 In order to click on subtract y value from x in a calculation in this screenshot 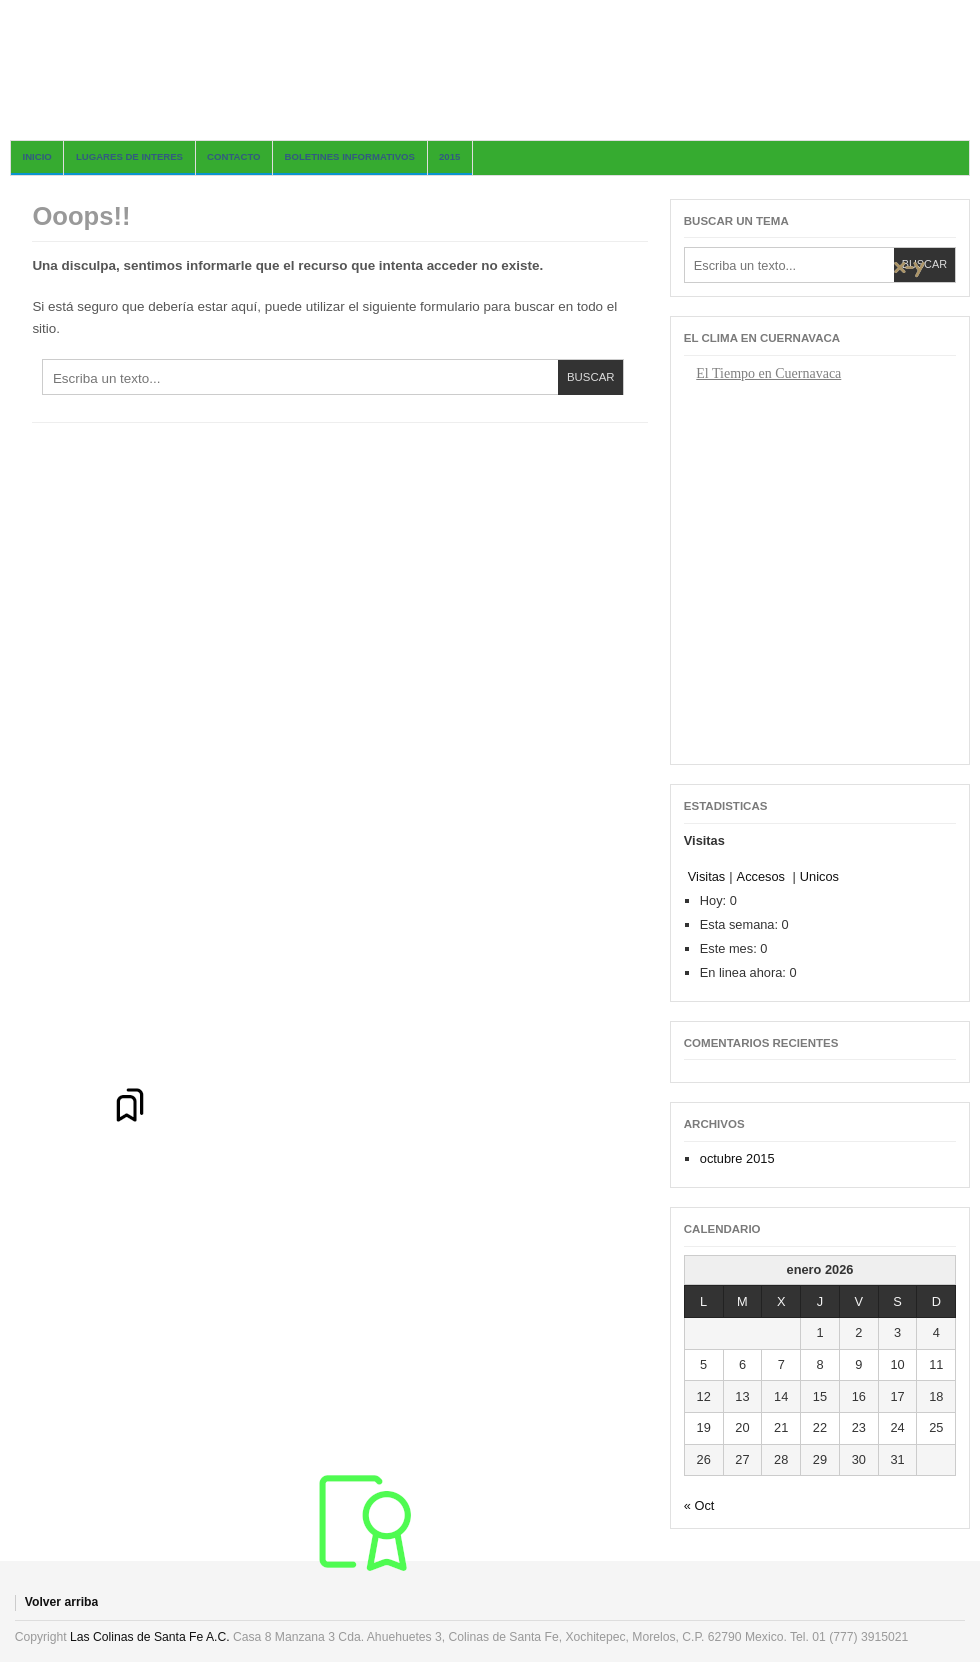, I will do `click(909, 267)`.